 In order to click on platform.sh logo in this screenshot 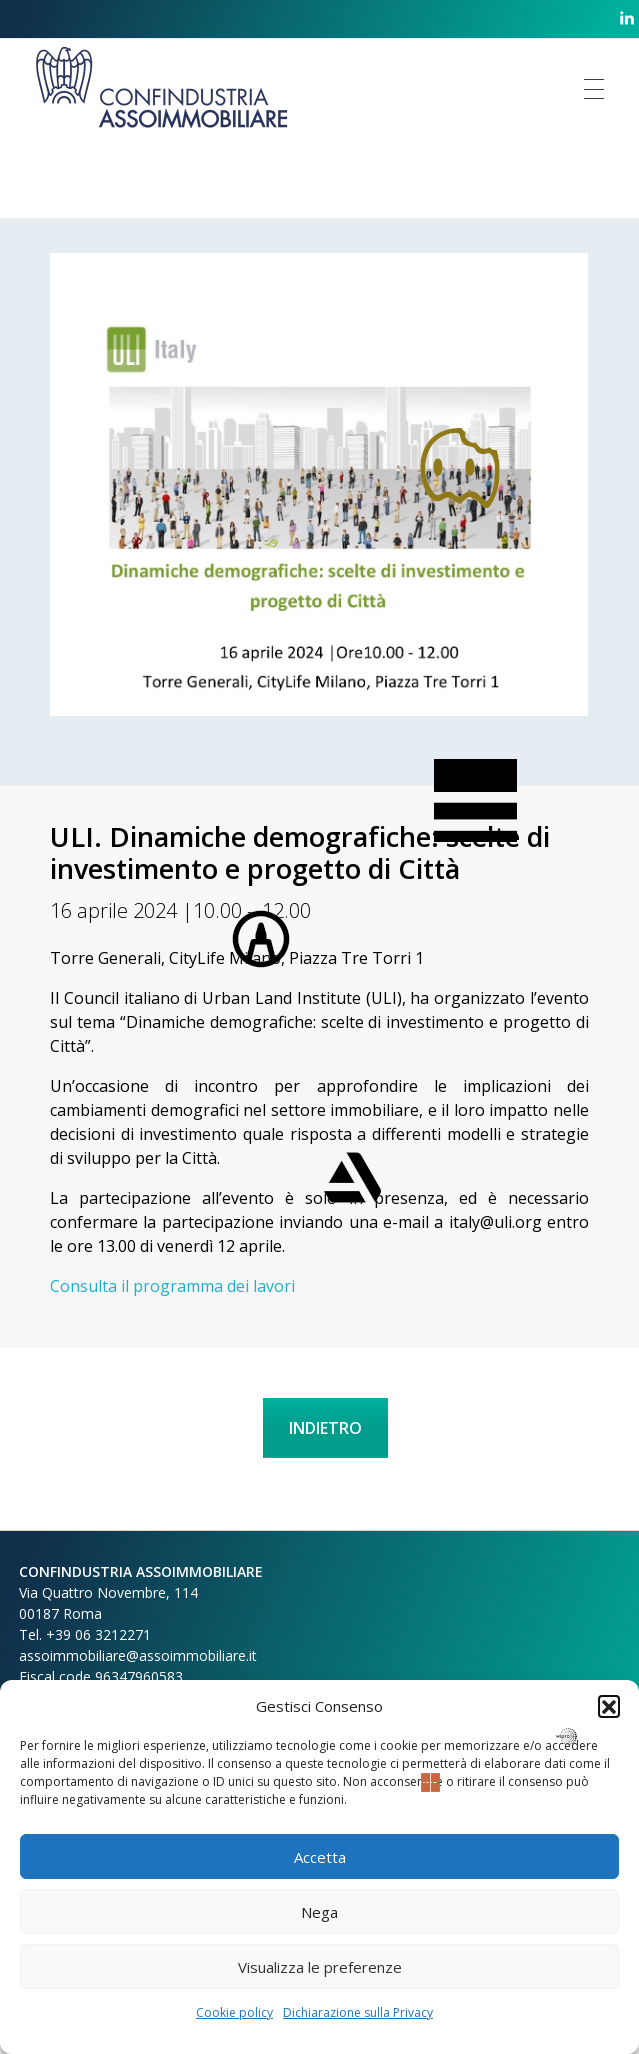, I will do `click(475, 800)`.